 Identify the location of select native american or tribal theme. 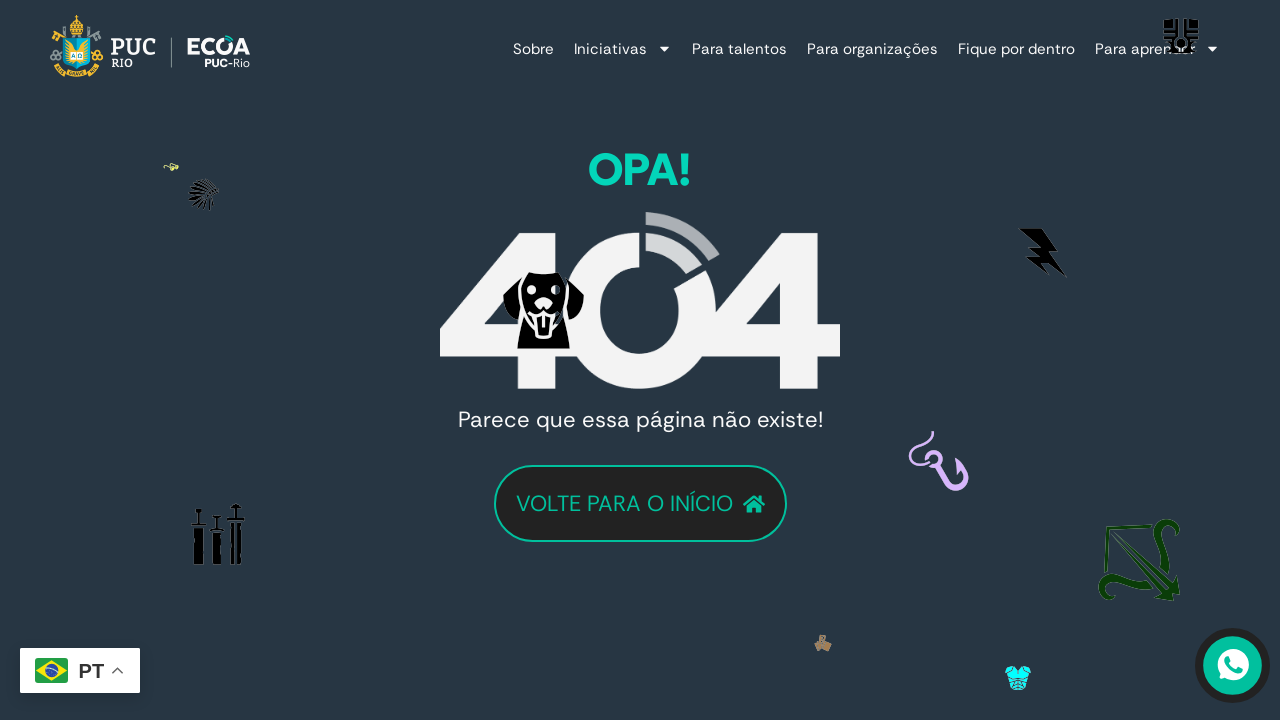
(203, 194).